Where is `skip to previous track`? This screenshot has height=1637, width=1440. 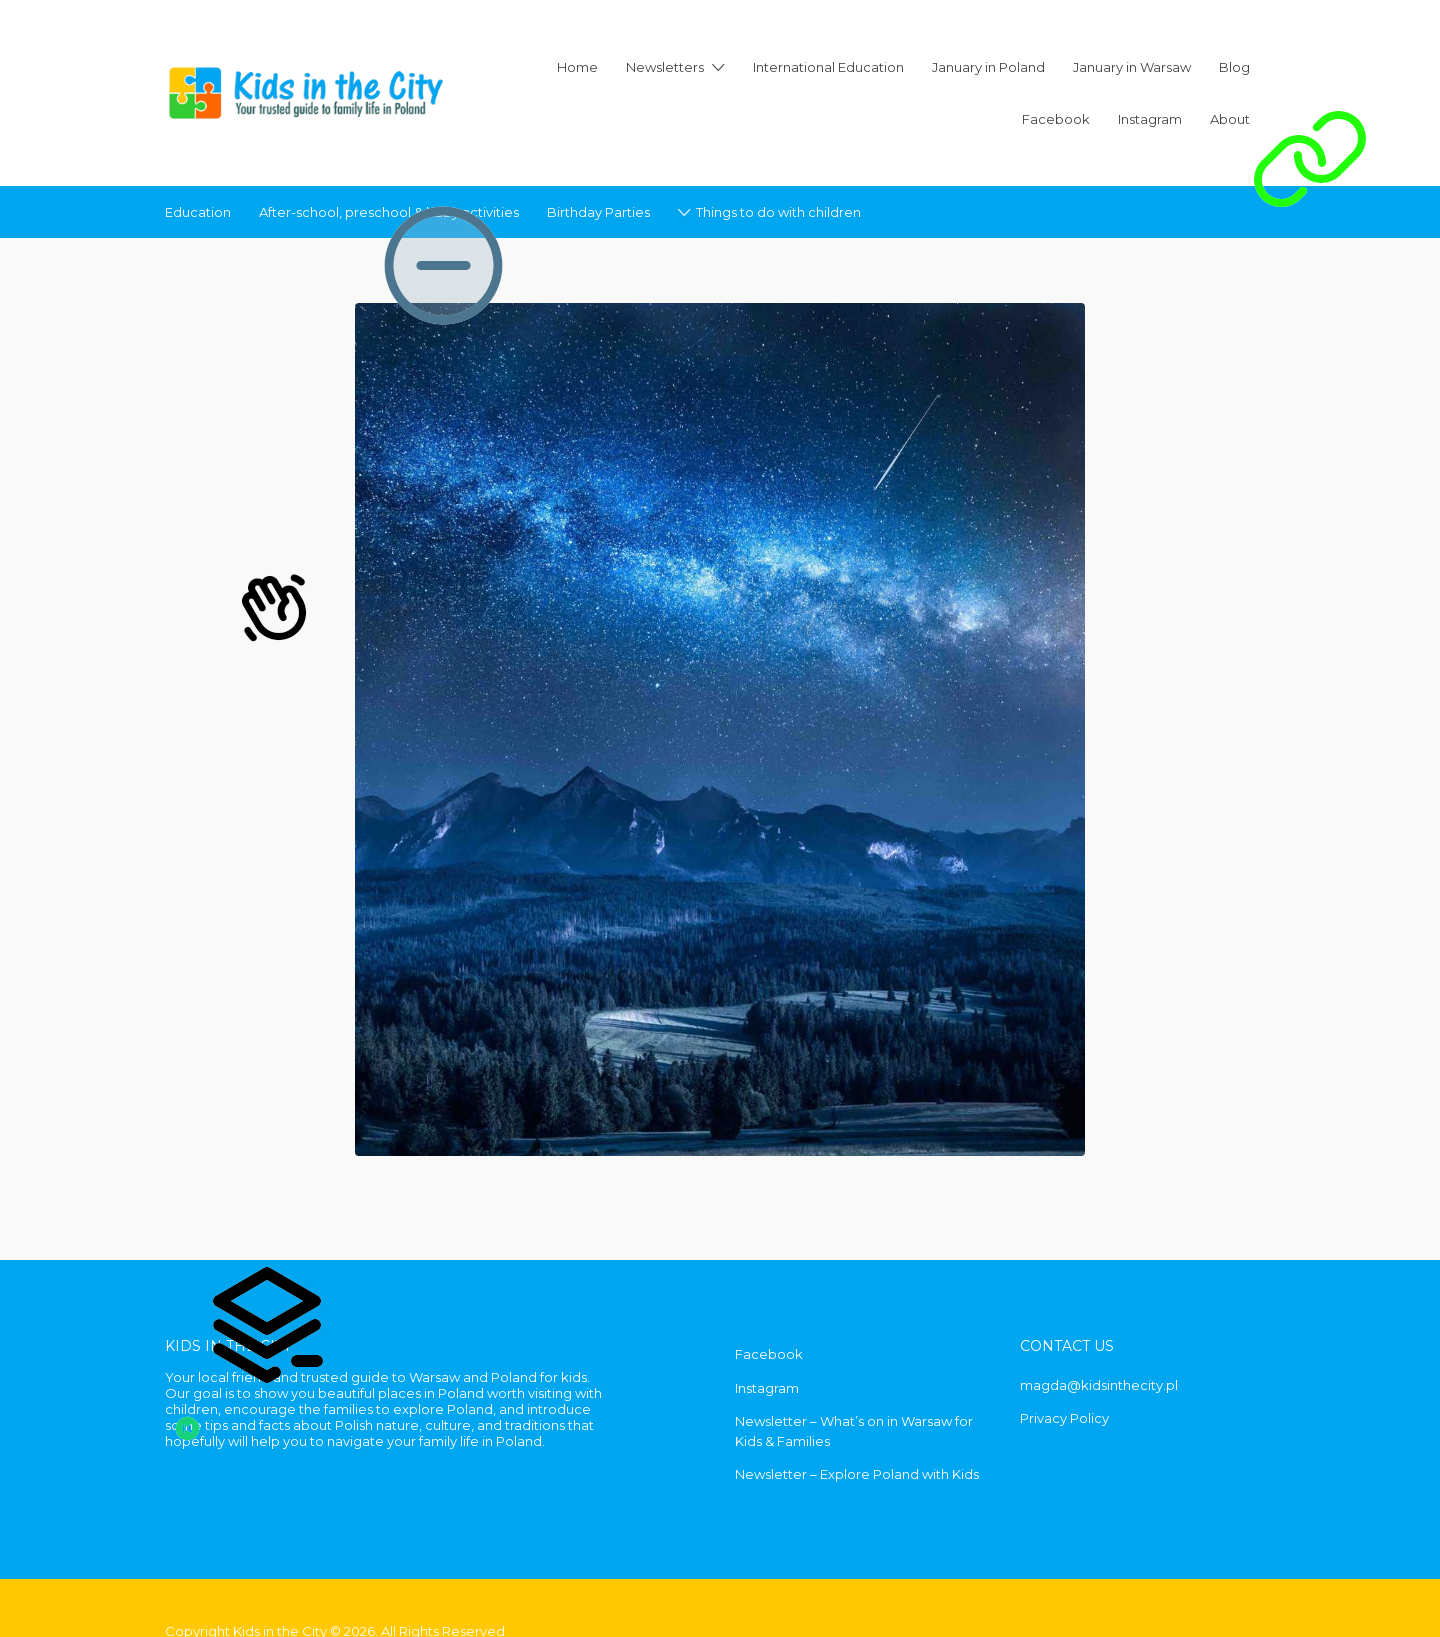 skip to previous track is located at coordinates (187, 1428).